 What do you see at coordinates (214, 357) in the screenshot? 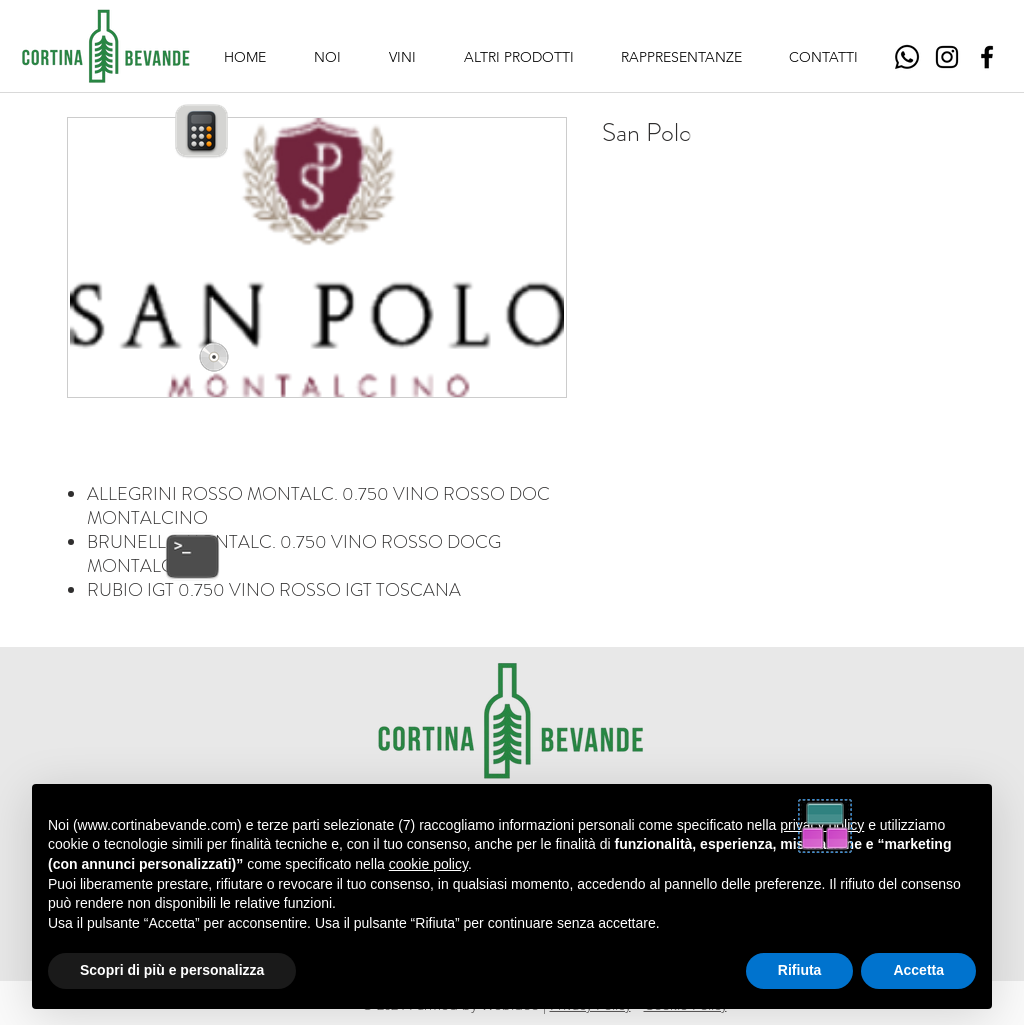
I see `indicates a blank CD-R disc ready for burning` at bounding box center [214, 357].